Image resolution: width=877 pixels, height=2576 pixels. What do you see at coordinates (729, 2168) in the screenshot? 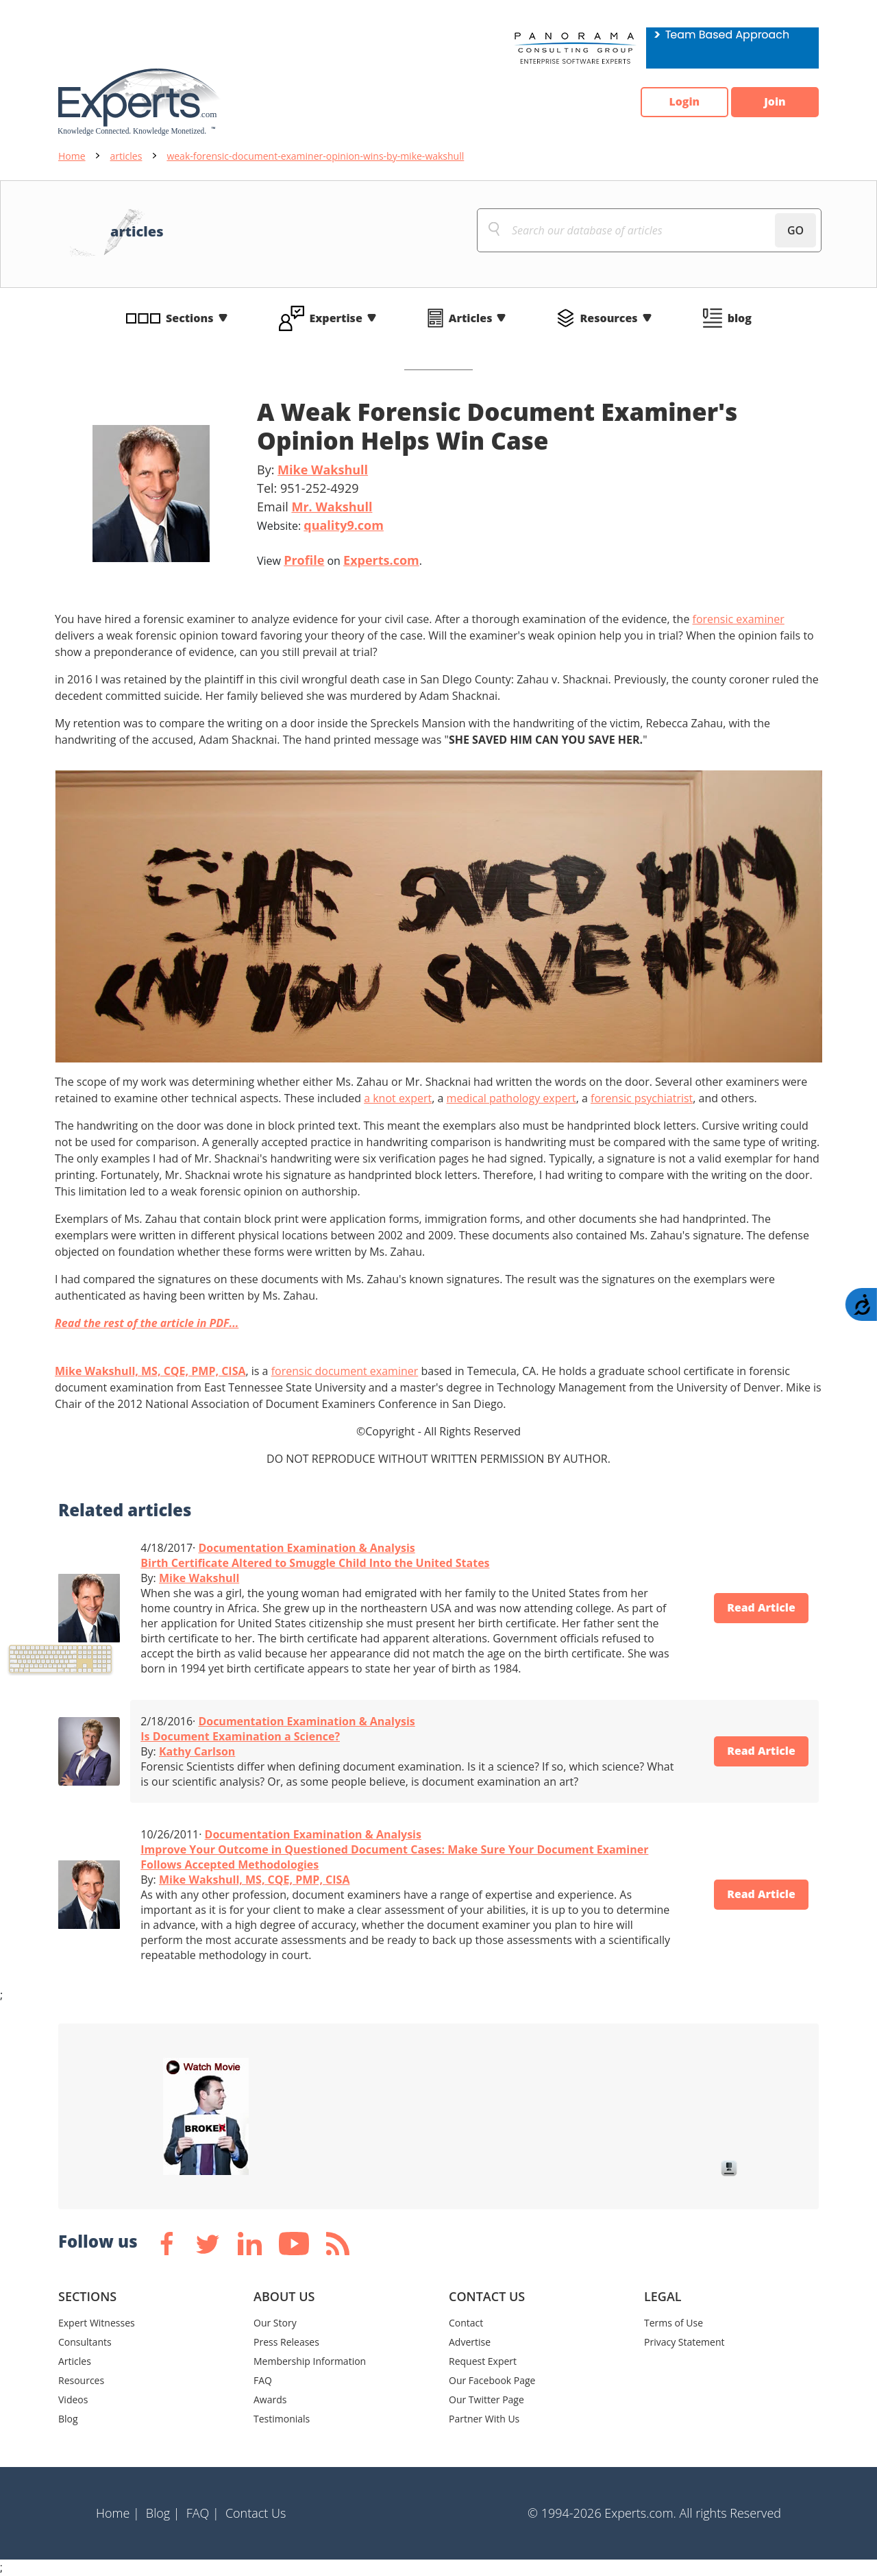
I see `view your desk area using the device camera` at bounding box center [729, 2168].